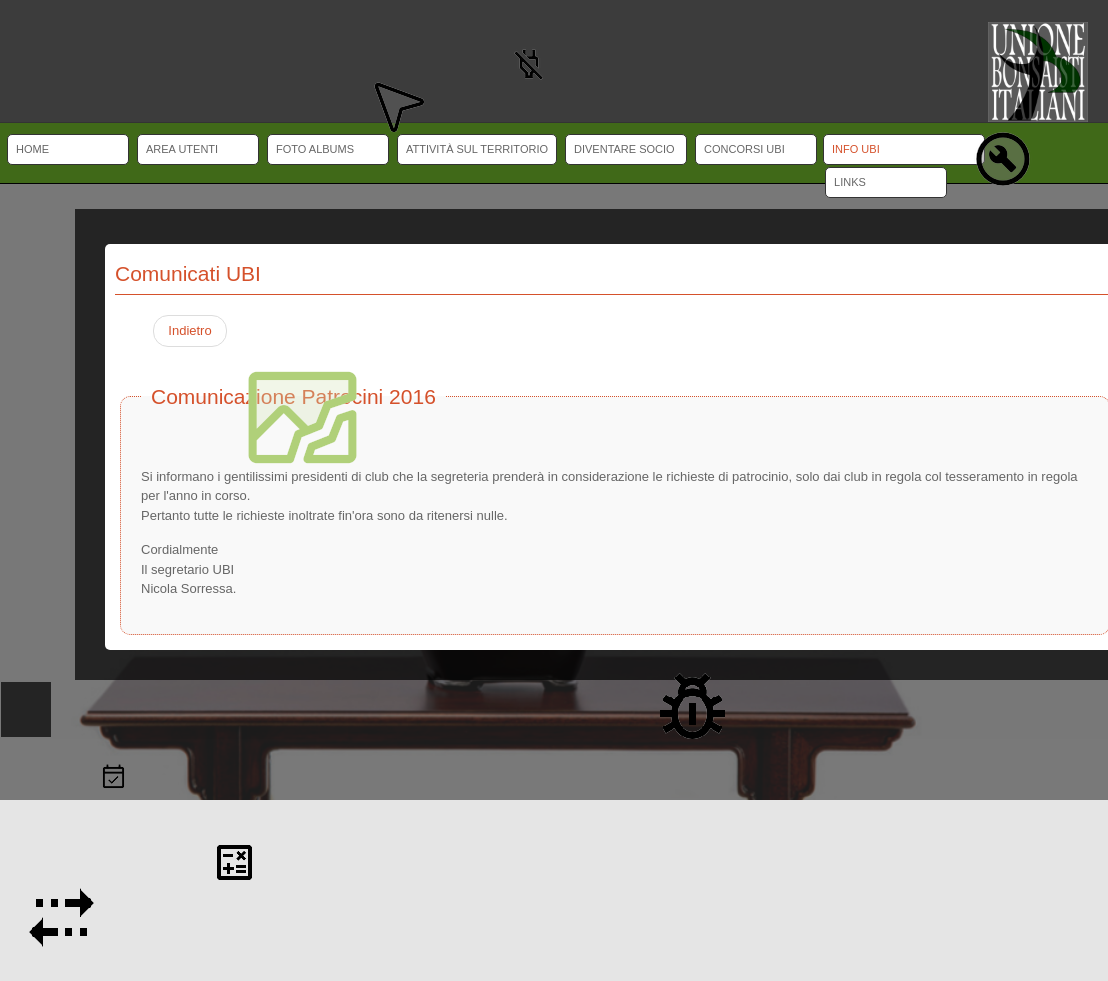  I want to click on access settings or configuration options, so click(1003, 159).